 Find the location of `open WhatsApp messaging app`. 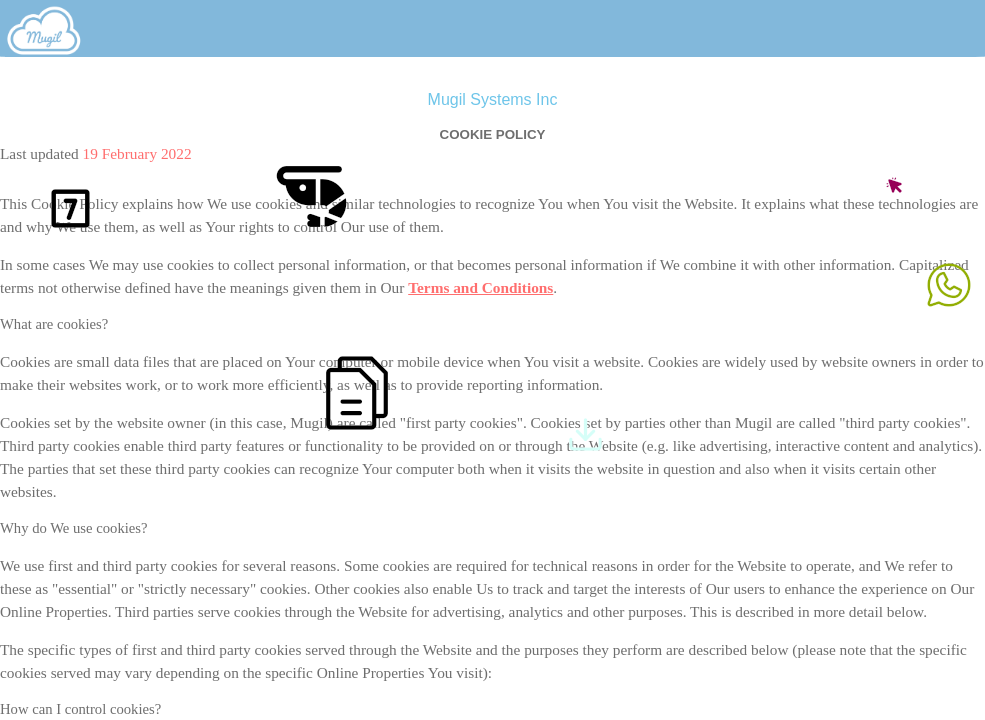

open WhatsApp messaging app is located at coordinates (949, 285).